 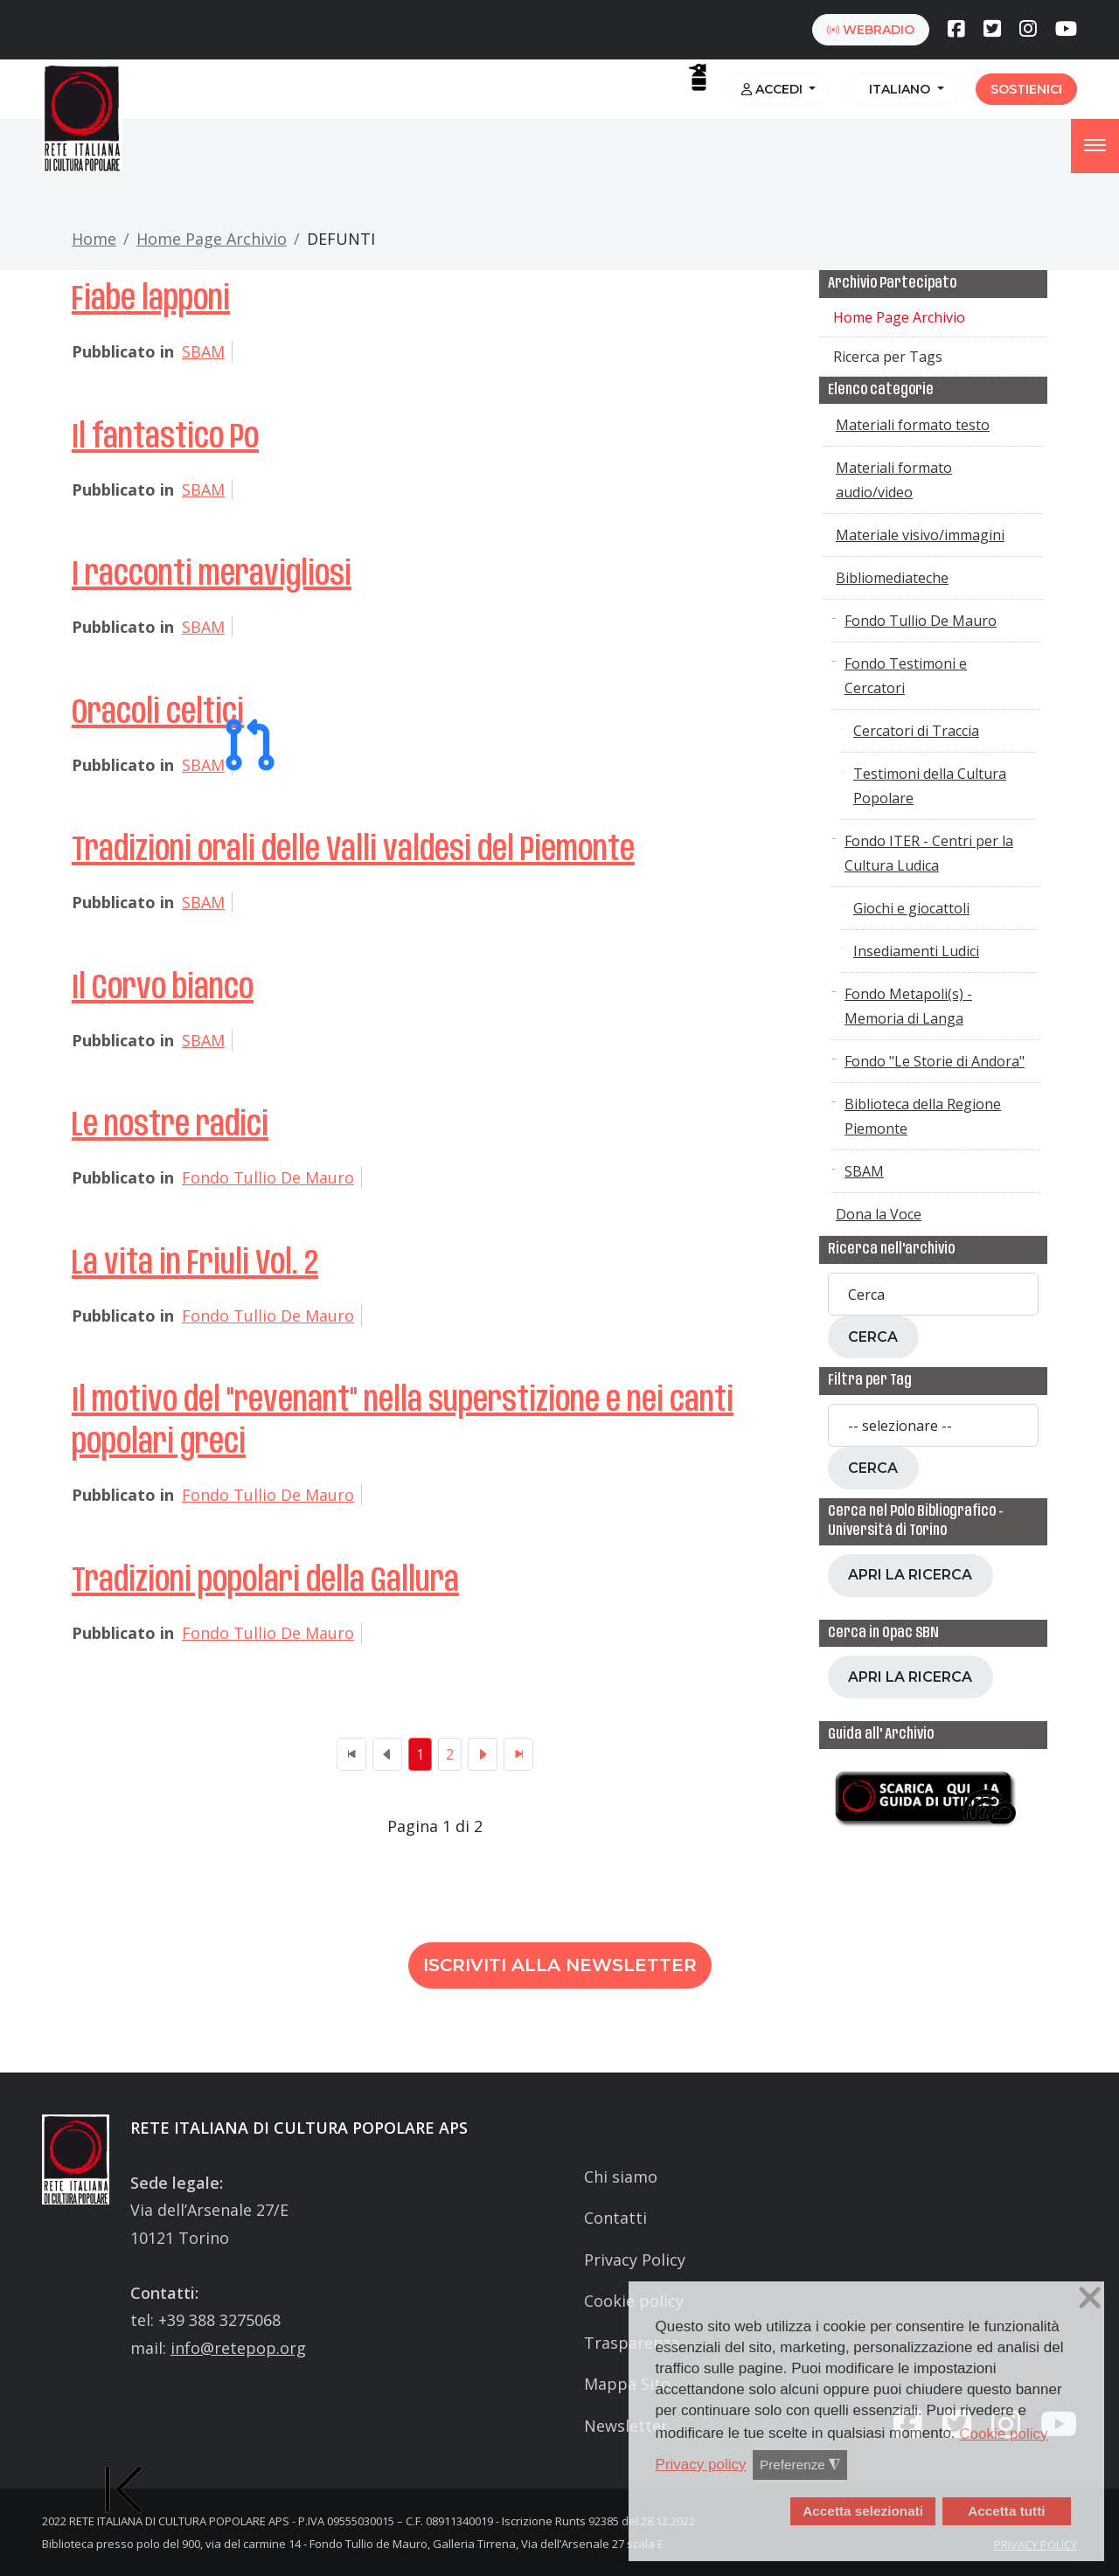 I want to click on view pull request details, so click(x=250, y=745).